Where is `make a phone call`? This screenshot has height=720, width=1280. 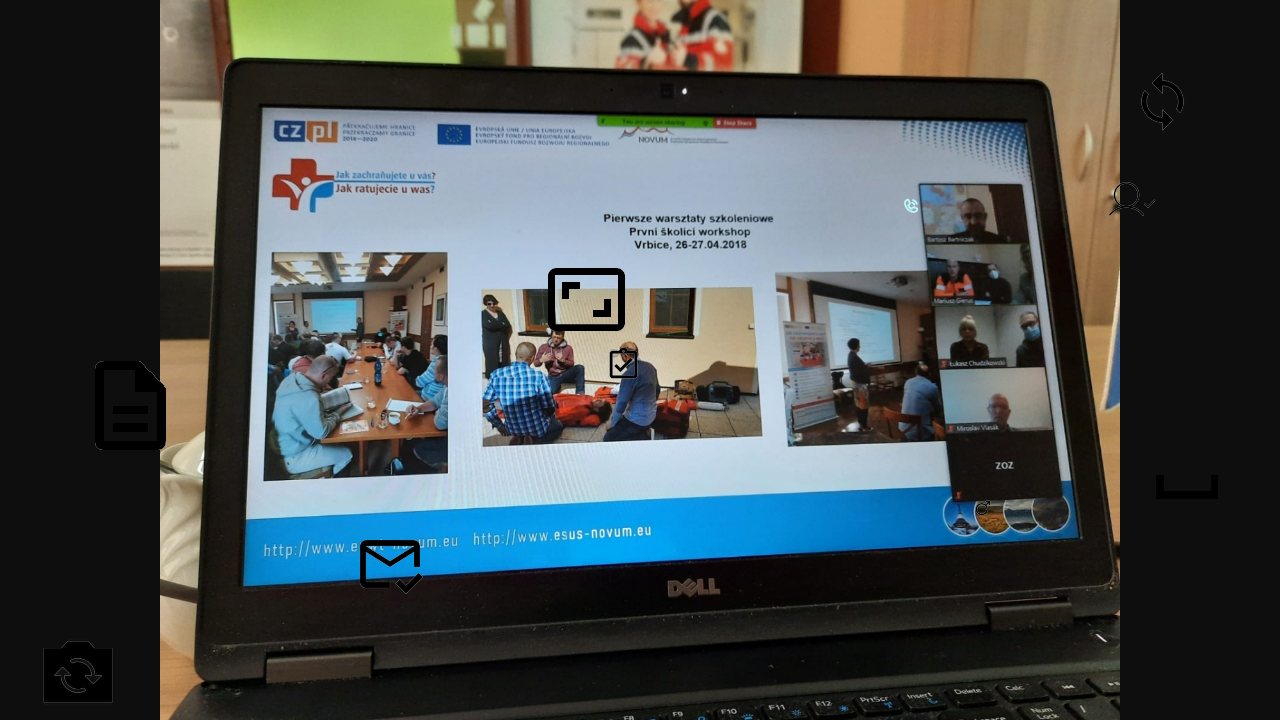 make a phone call is located at coordinates (911, 205).